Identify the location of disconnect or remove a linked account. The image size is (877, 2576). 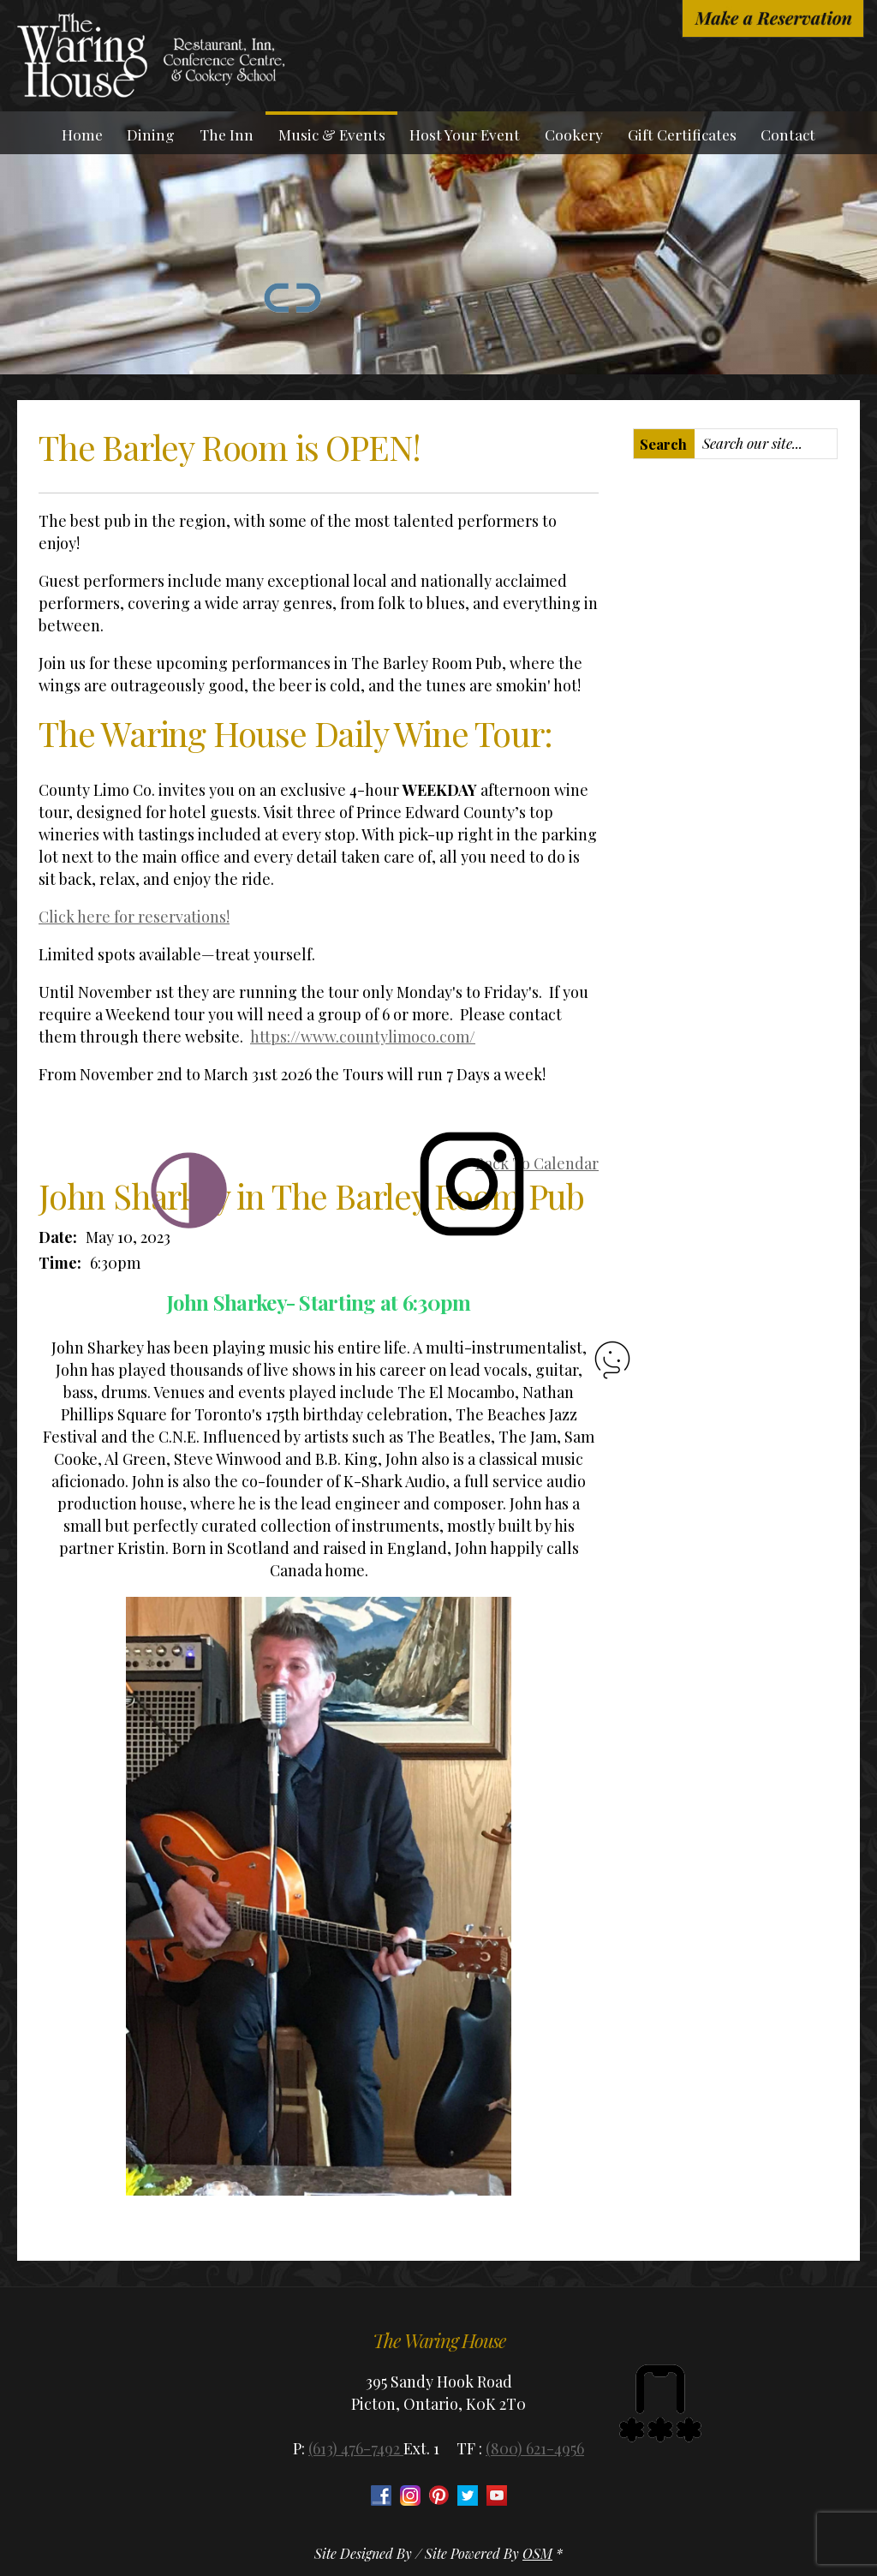
(292, 297).